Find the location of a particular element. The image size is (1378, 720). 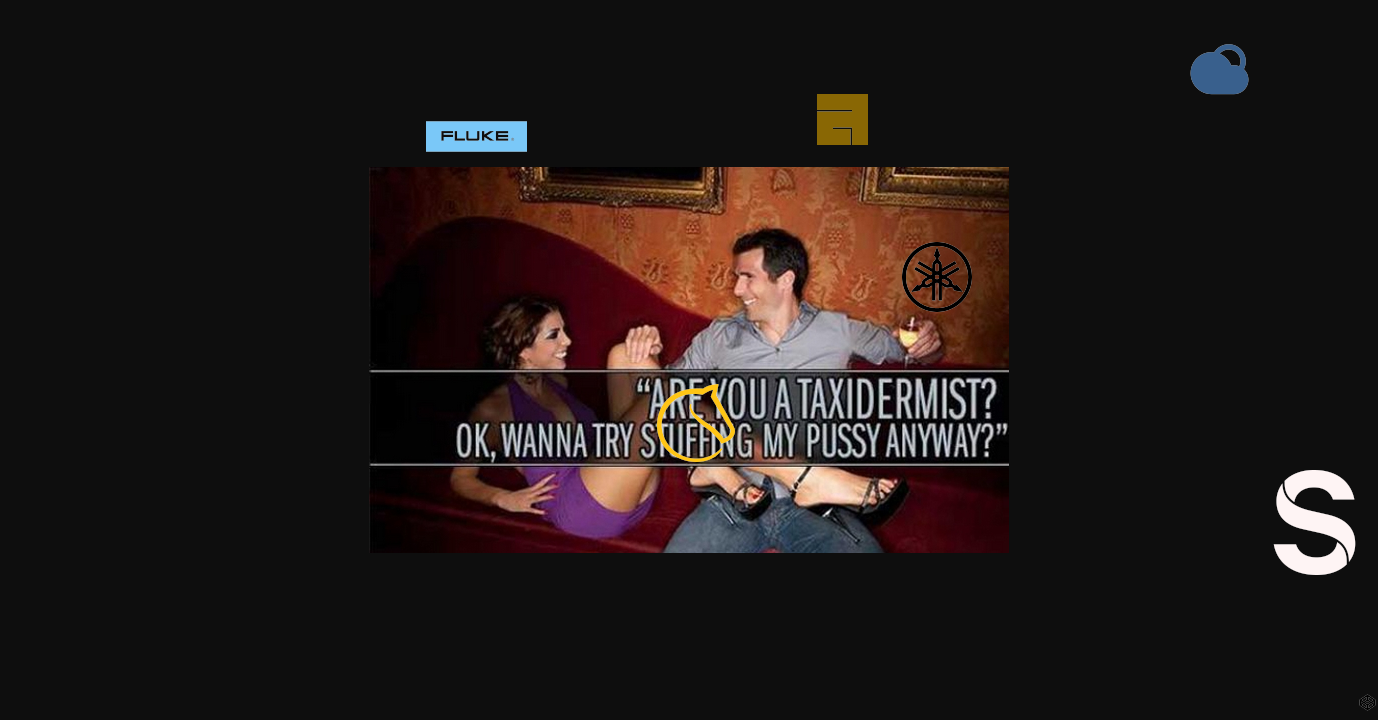

Fluke corporation brand logo is located at coordinates (476, 136).